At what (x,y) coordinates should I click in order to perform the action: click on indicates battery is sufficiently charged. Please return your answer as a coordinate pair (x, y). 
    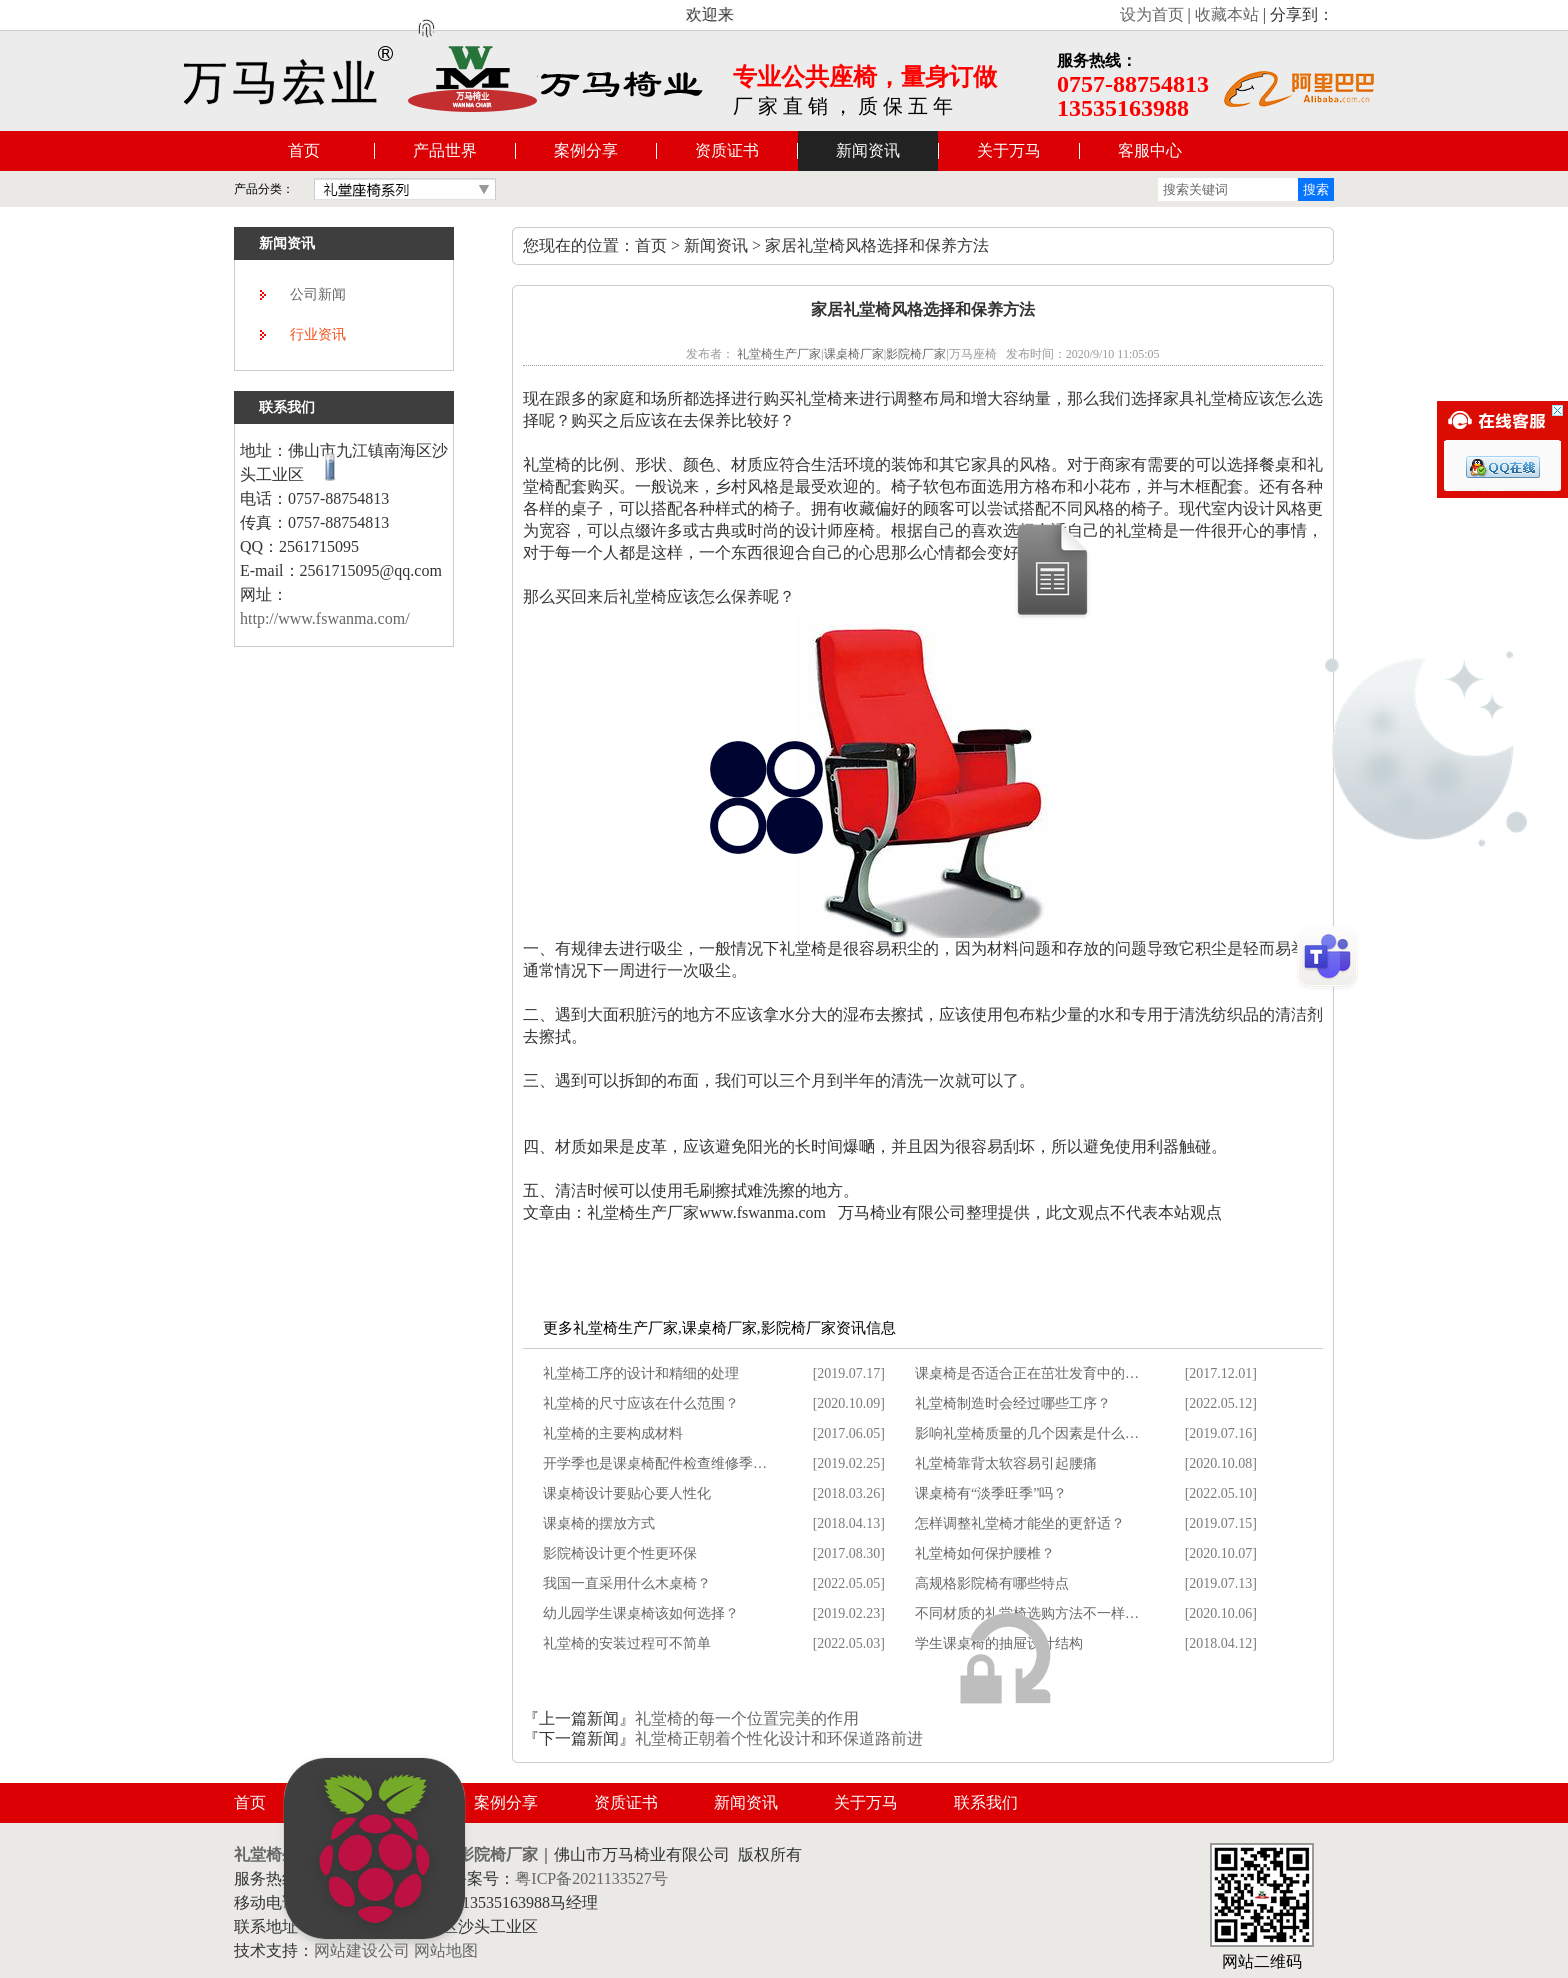
    Looking at the image, I should click on (330, 467).